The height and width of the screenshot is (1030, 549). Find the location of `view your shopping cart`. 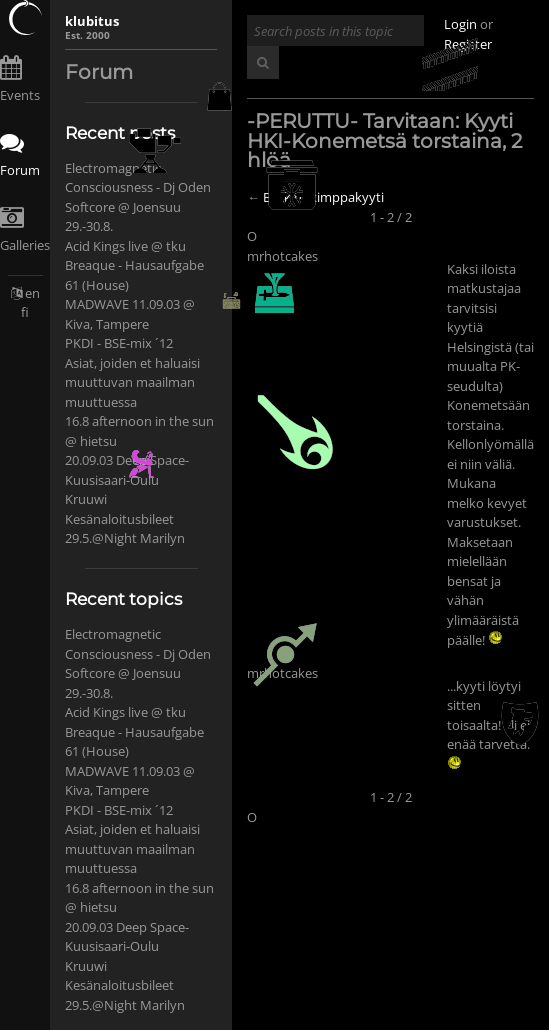

view your shopping cart is located at coordinates (219, 96).